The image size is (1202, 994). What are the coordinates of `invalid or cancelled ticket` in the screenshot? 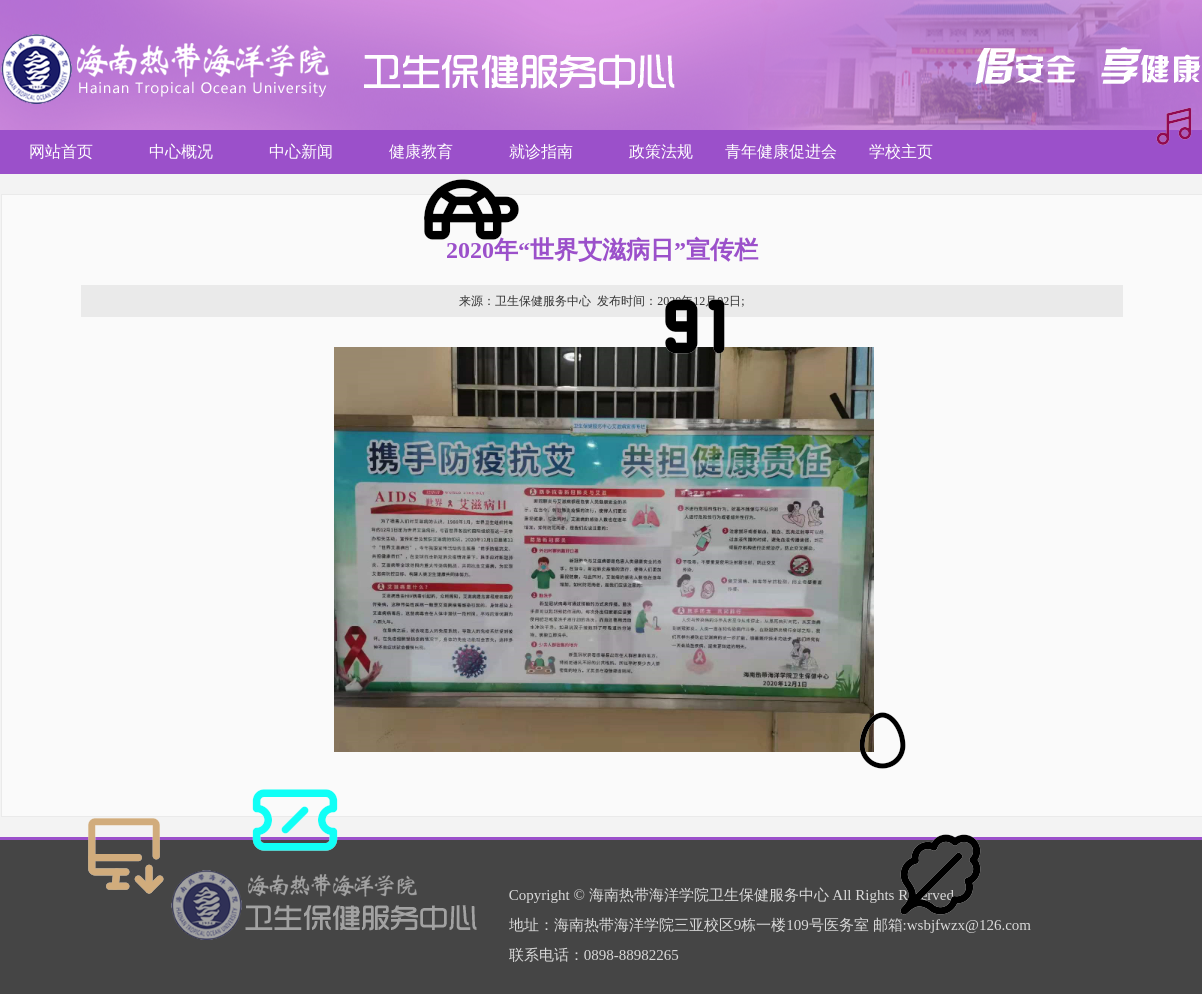 It's located at (295, 820).